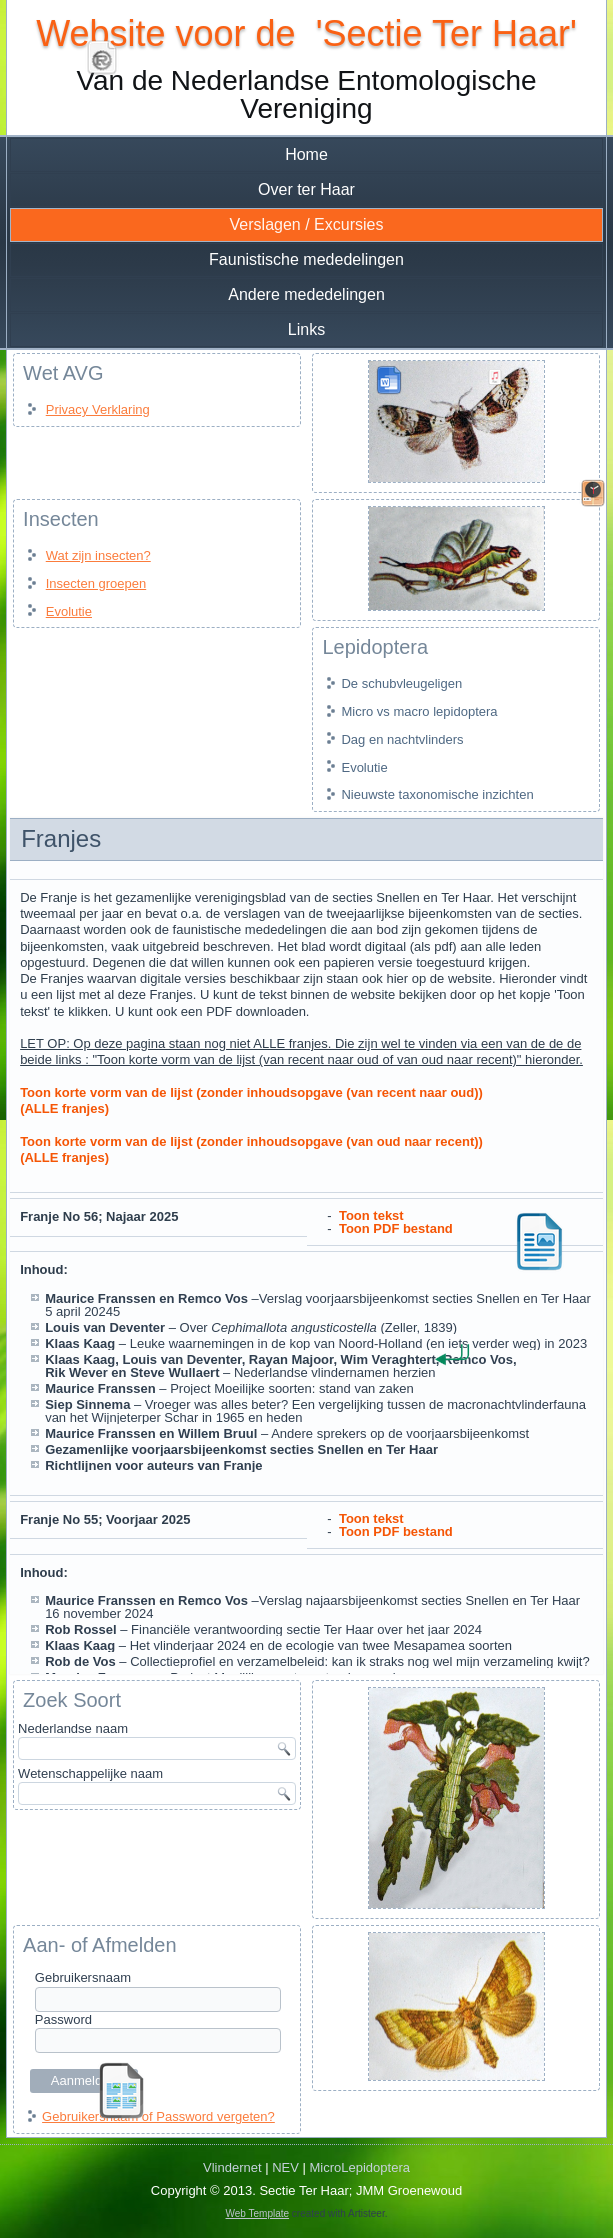 This screenshot has height=2238, width=613. Describe the element at coordinates (539, 1241) in the screenshot. I see `open a libreoffice writer document` at that location.